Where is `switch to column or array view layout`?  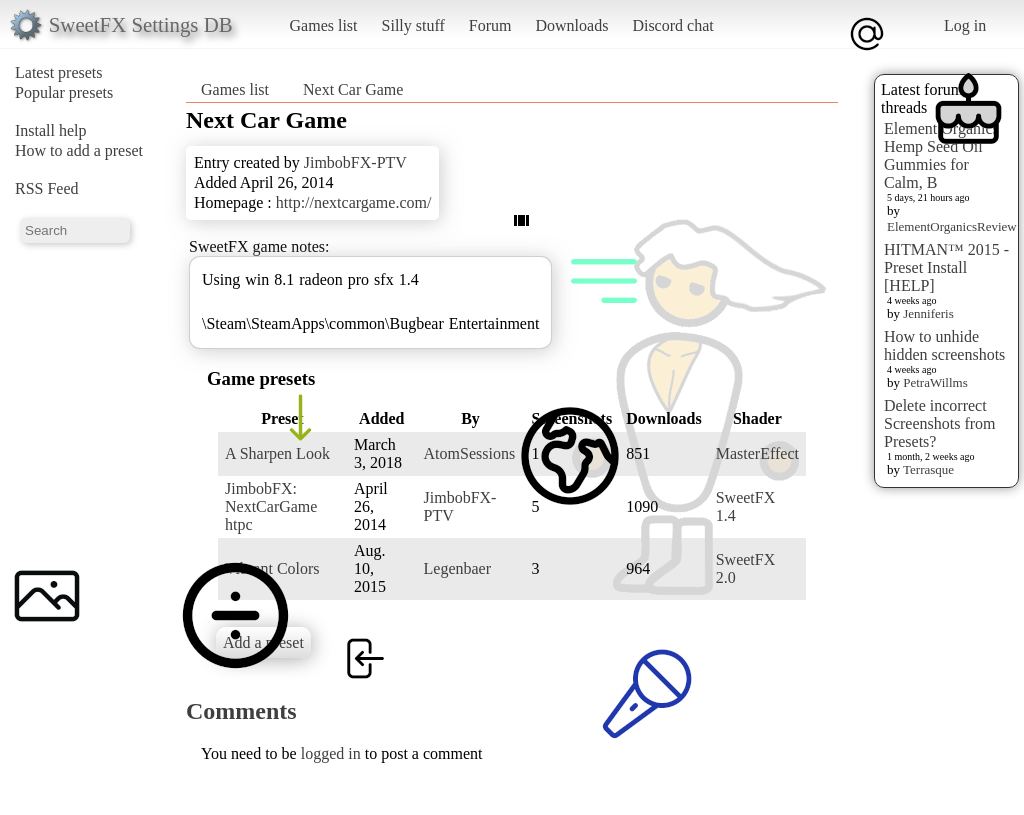
switch to column or array view layout is located at coordinates (521, 221).